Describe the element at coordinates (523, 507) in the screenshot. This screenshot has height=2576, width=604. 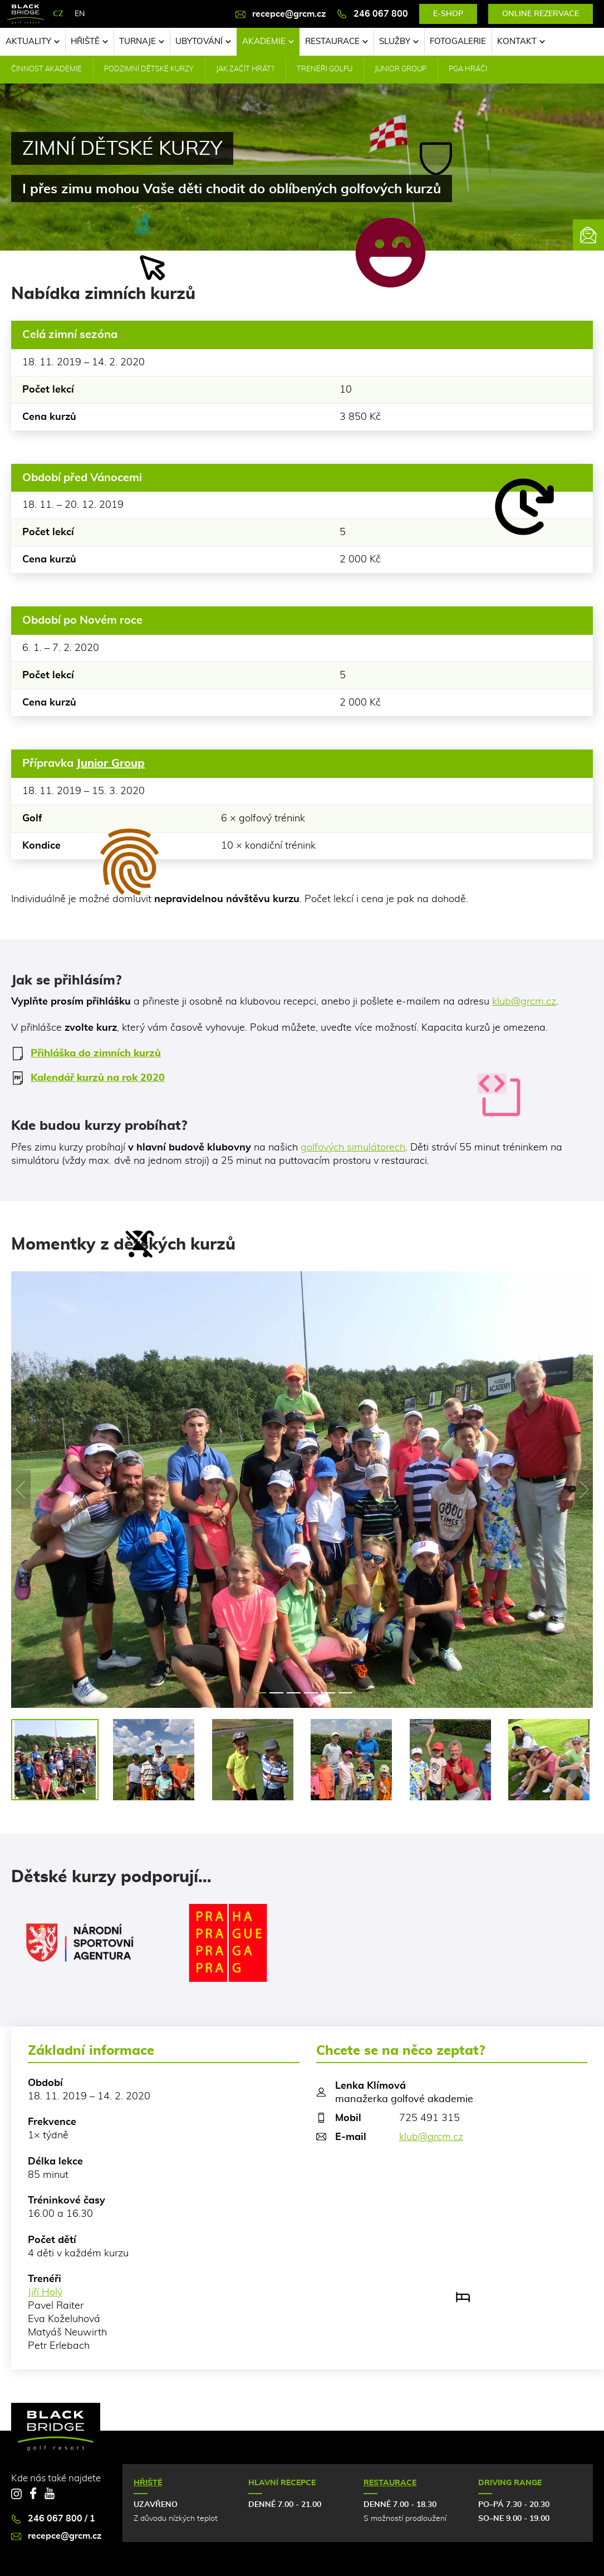
I see `restore to a previous version` at that location.